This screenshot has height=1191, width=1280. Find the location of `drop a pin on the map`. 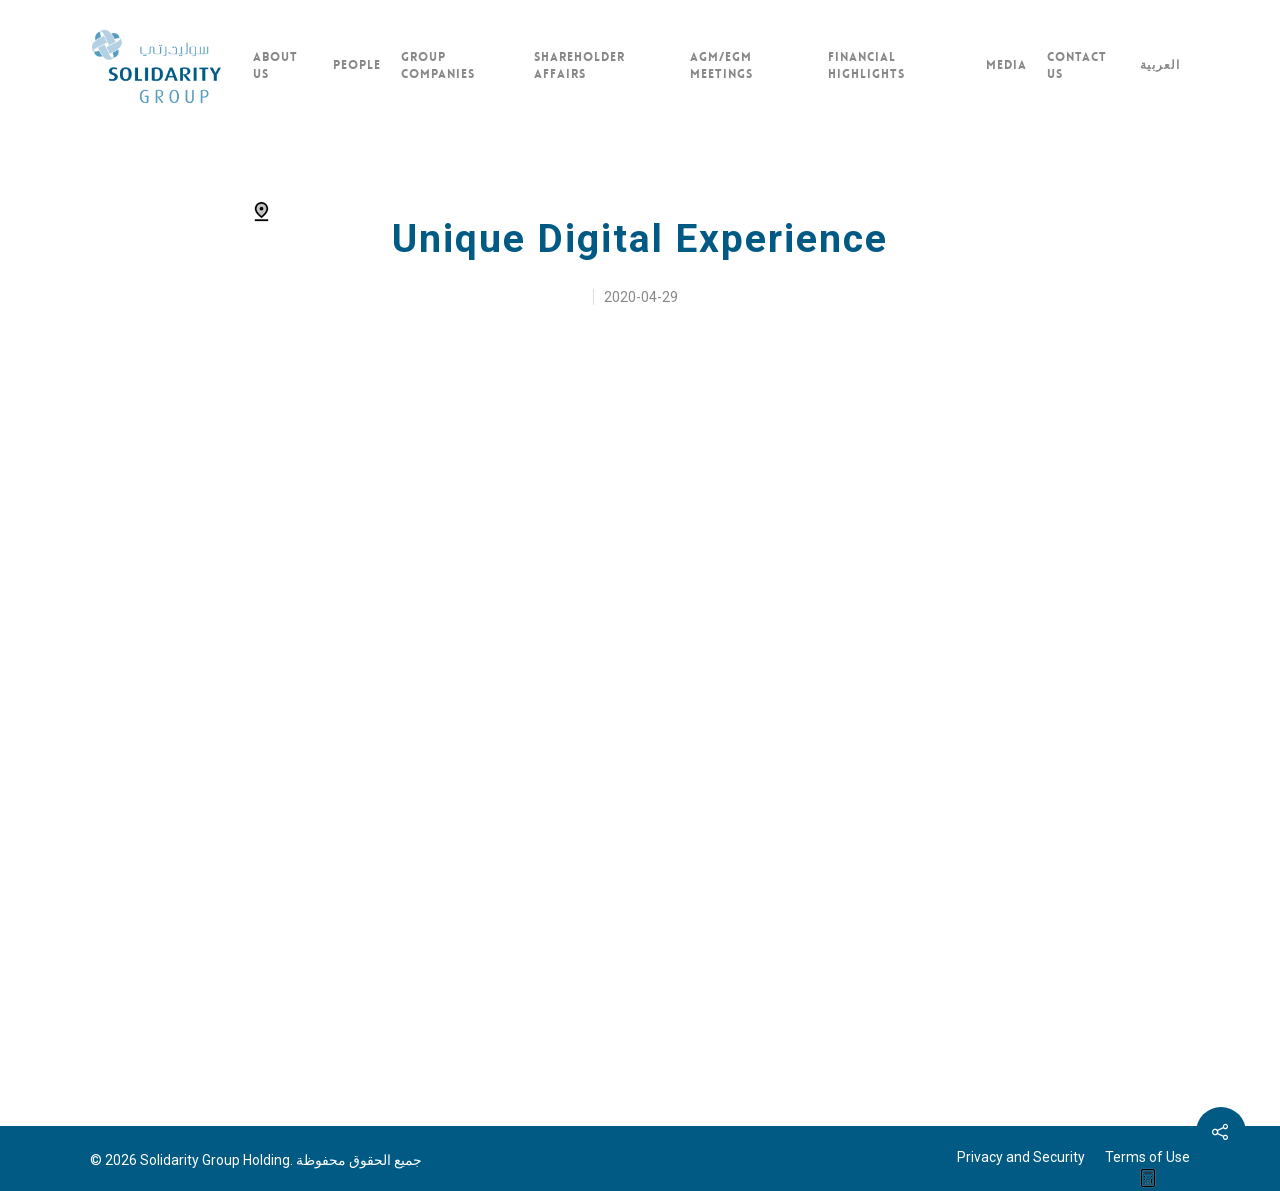

drop a pin on the map is located at coordinates (261, 211).